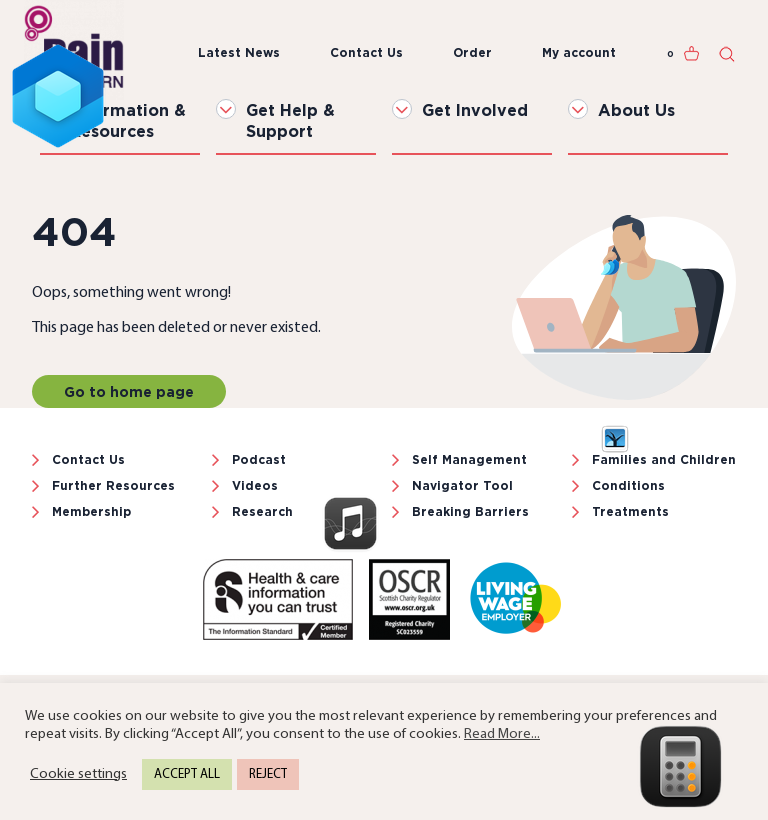 This screenshot has width=768, height=820. I want to click on open the calculator app, so click(680, 766).